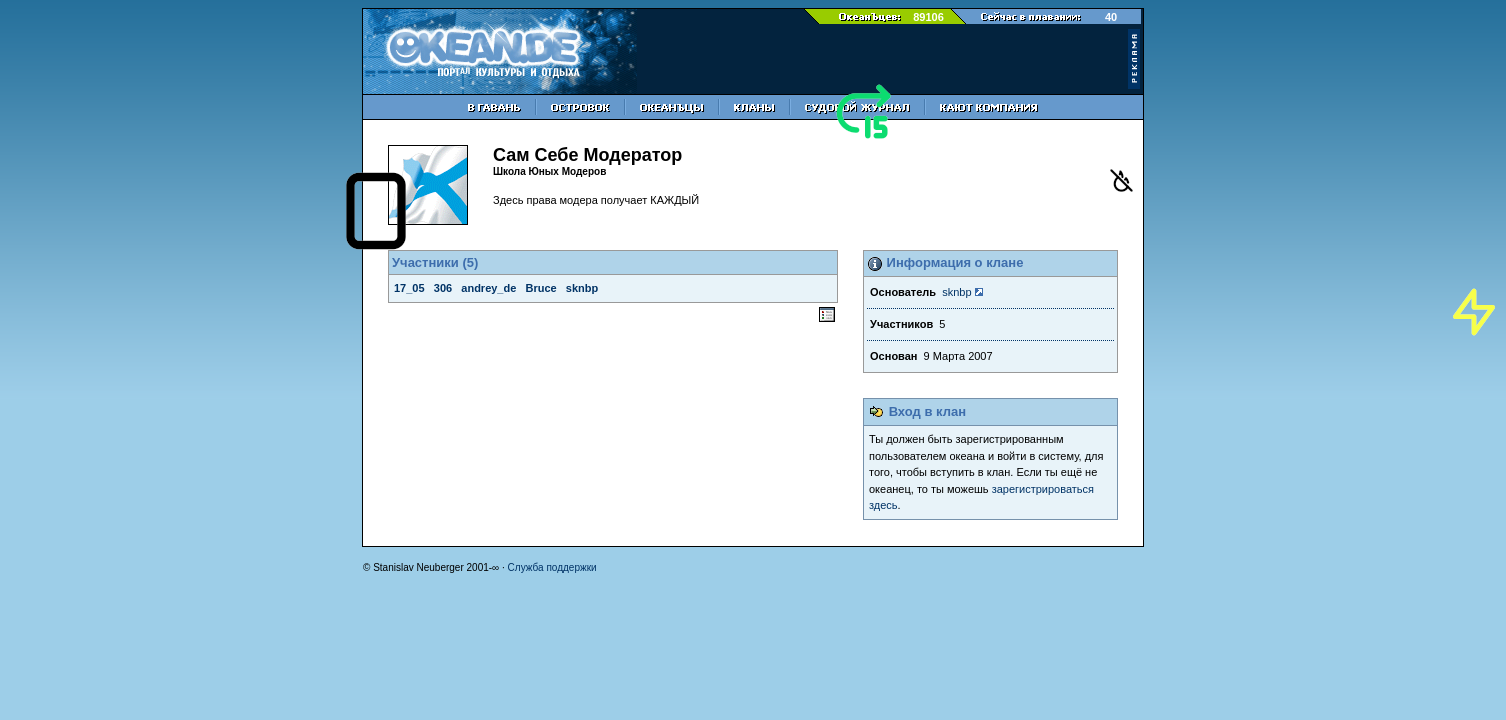 The height and width of the screenshot is (720, 1506). I want to click on switch to portrait orientation, so click(376, 211).